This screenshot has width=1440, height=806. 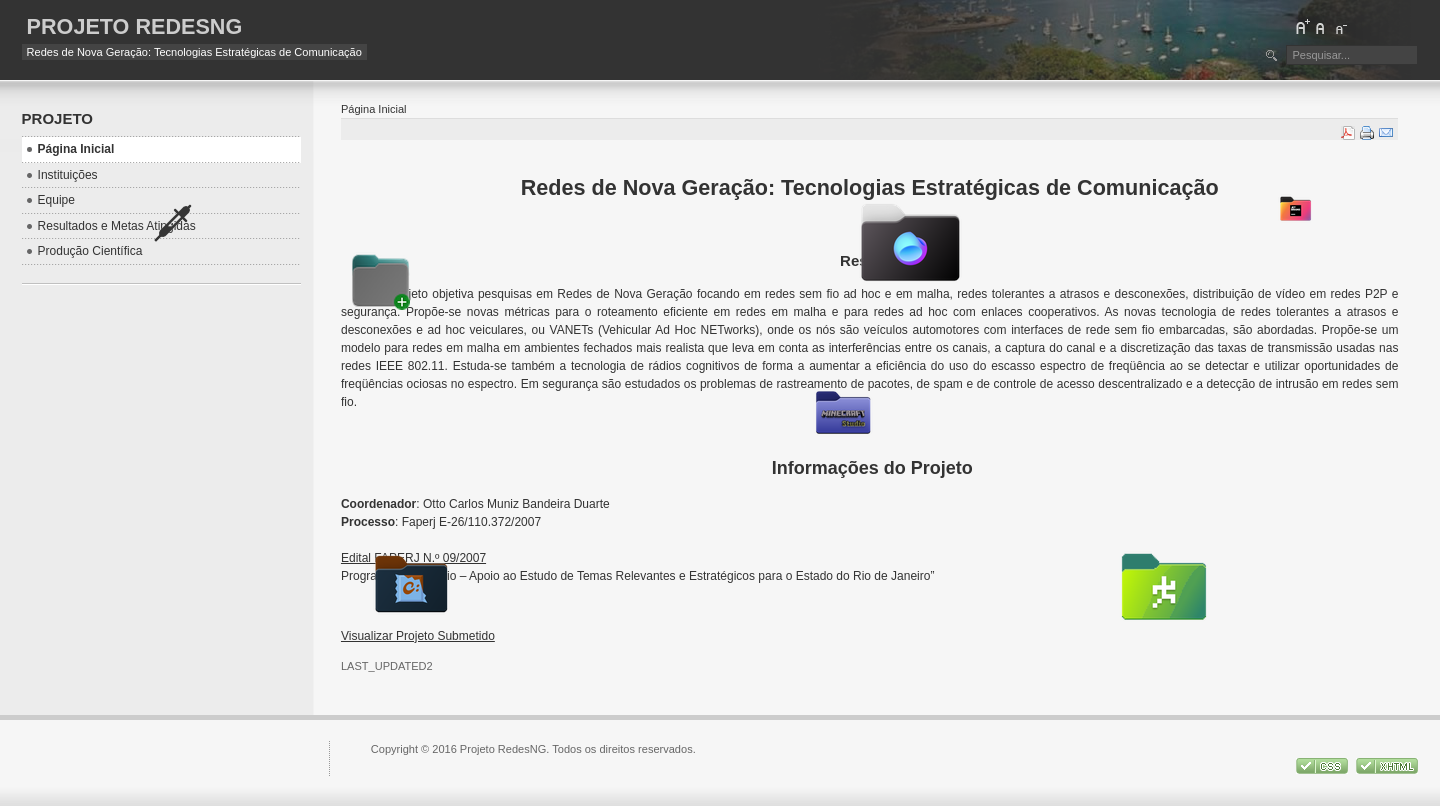 What do you see at coordinates (172, 223) in the screenshot?
I see `open color picker tool` at bounding box center [172, 223].